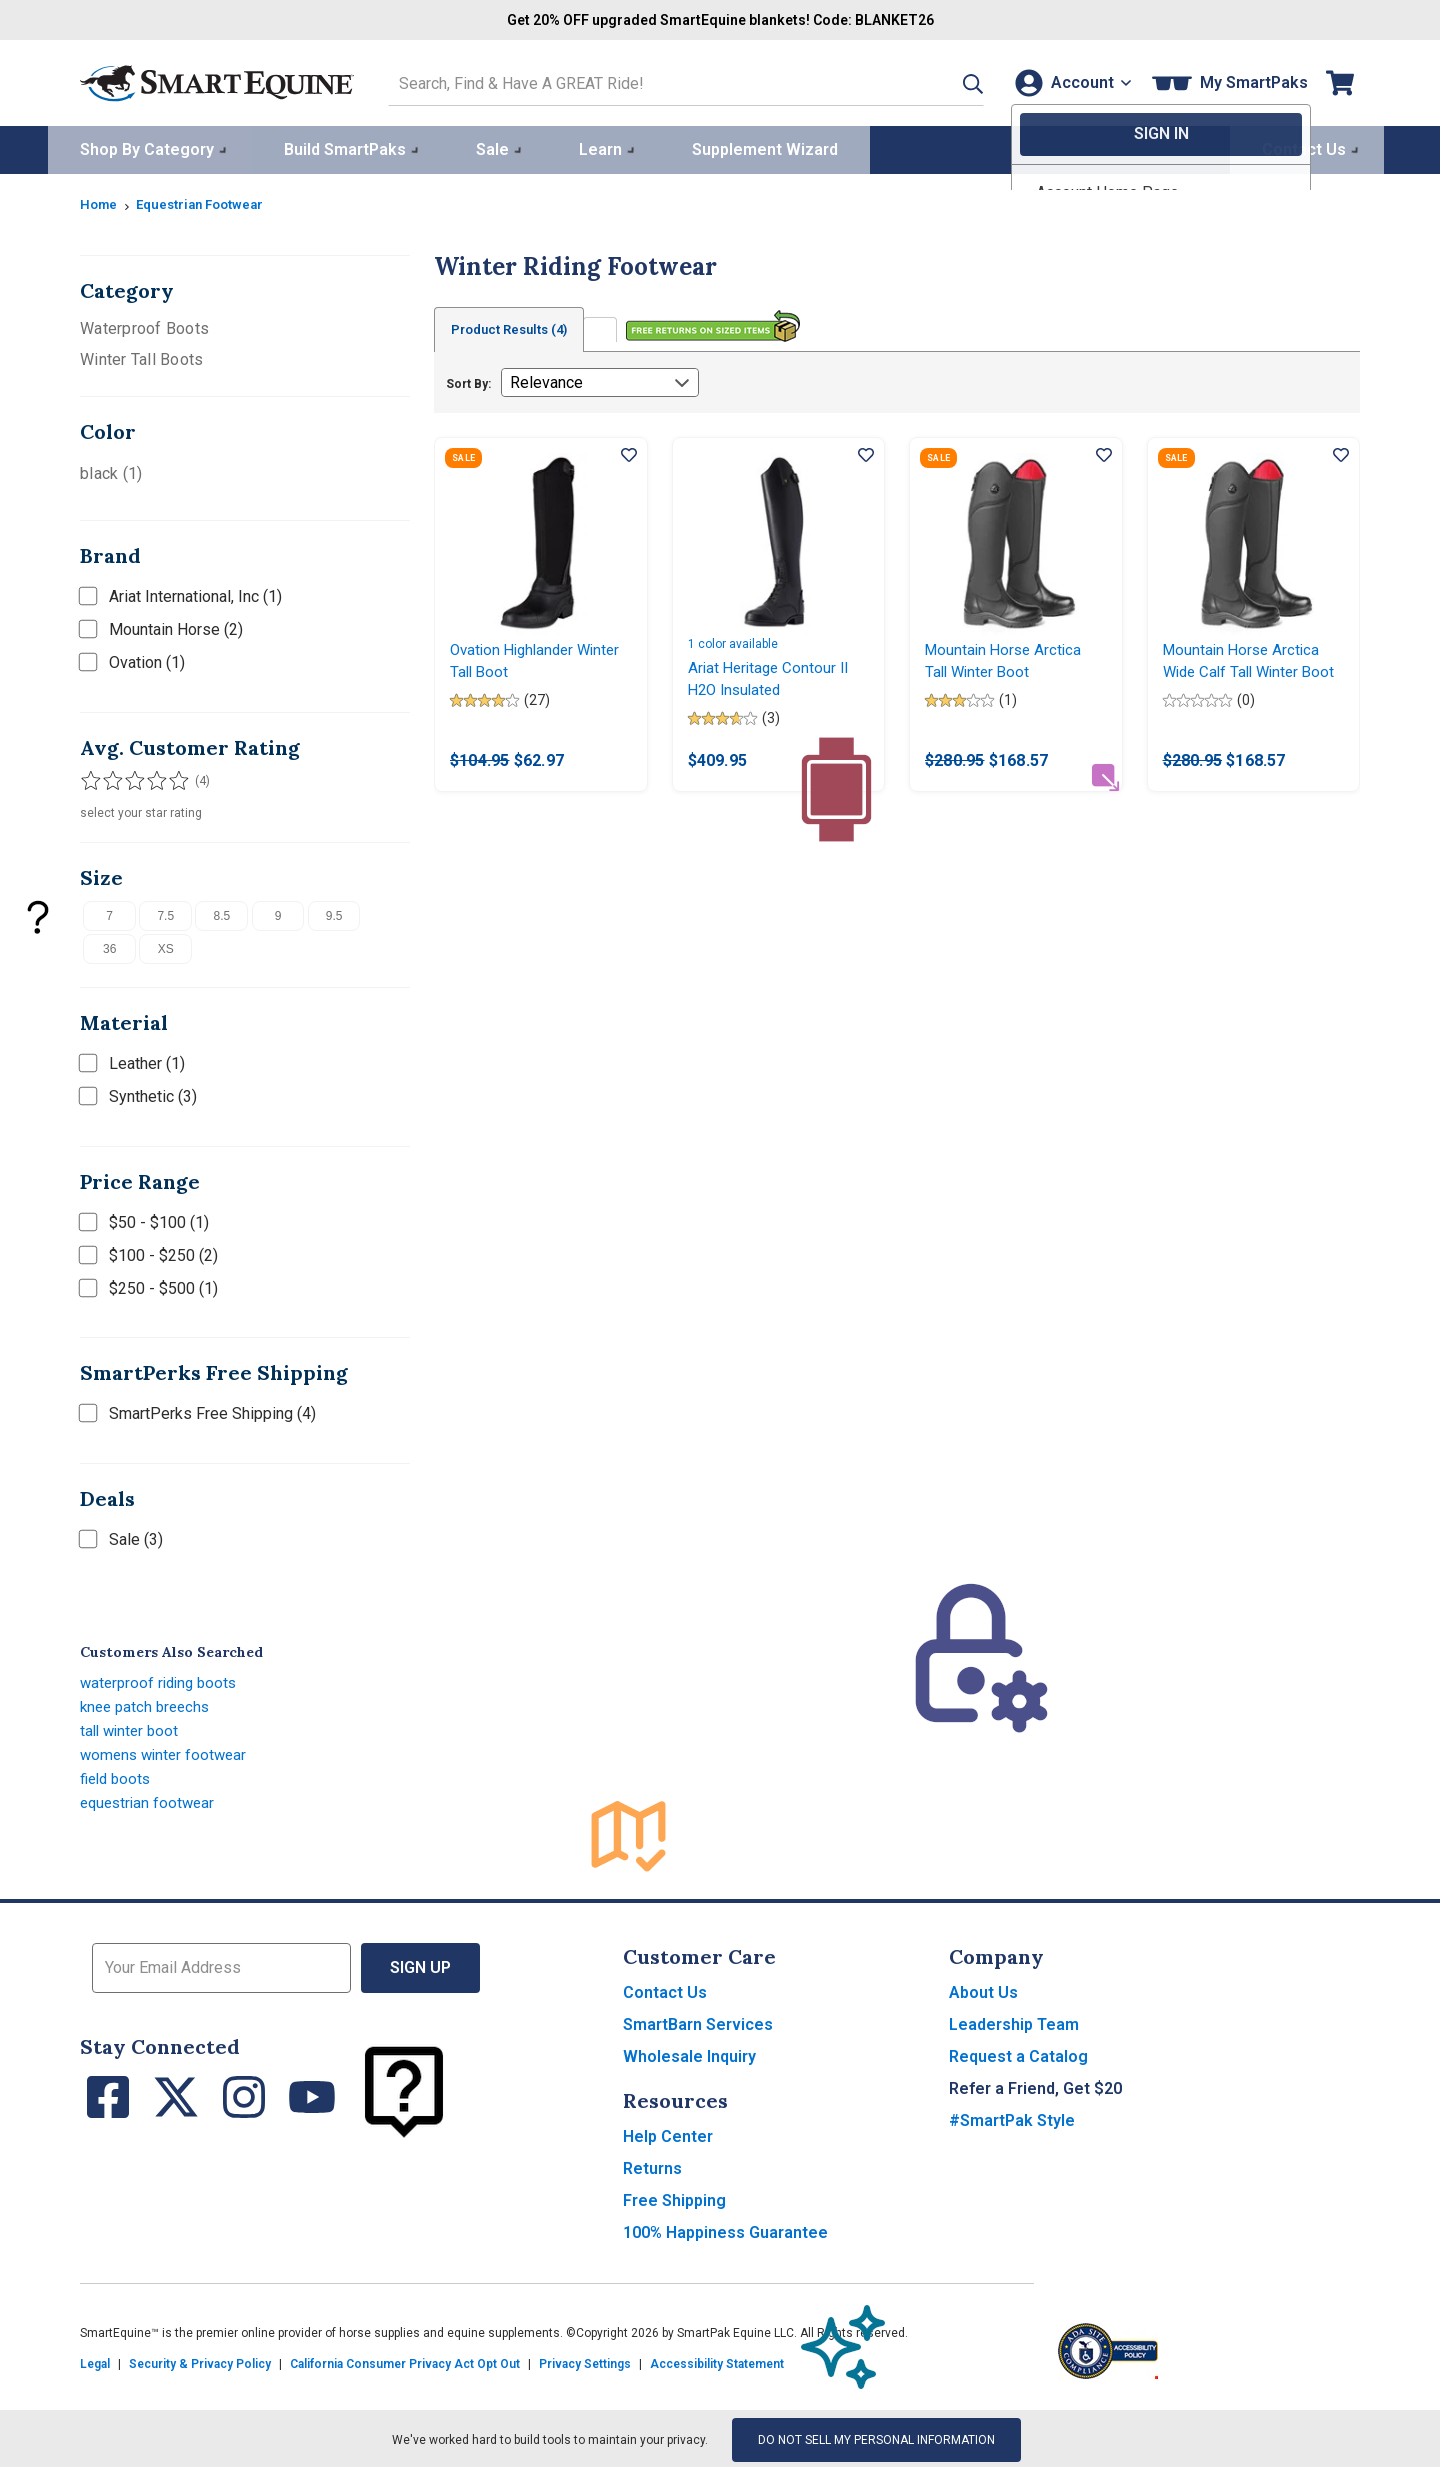 The height and width of the screenshot is (2467, 1440). What do you see at coordinates (1105, 777) in the screenshot?
I see `resize or scale down an element` at bounding box center [1105, 777].